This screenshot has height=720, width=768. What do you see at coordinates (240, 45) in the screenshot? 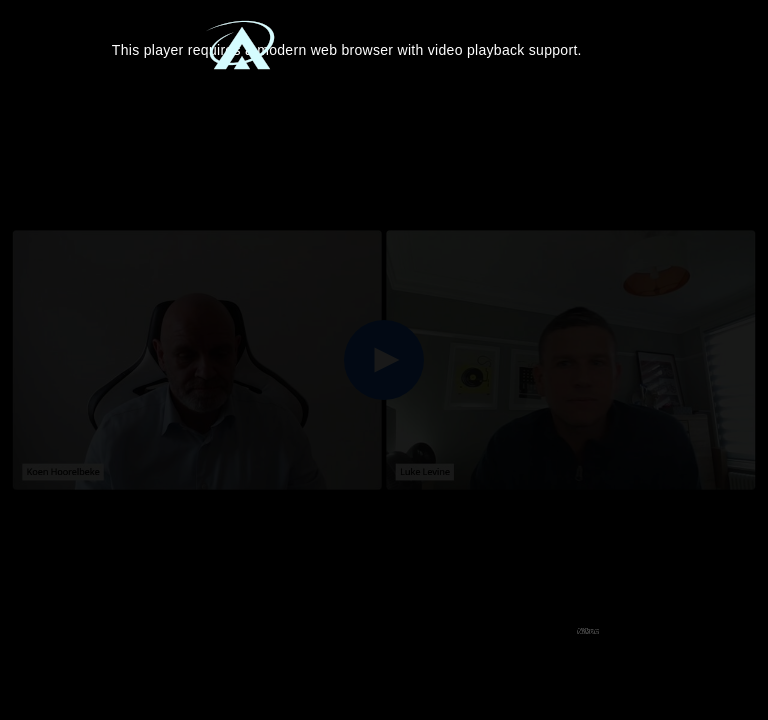
I see `asymmetrik company logo` at bounding box center [240, 45].